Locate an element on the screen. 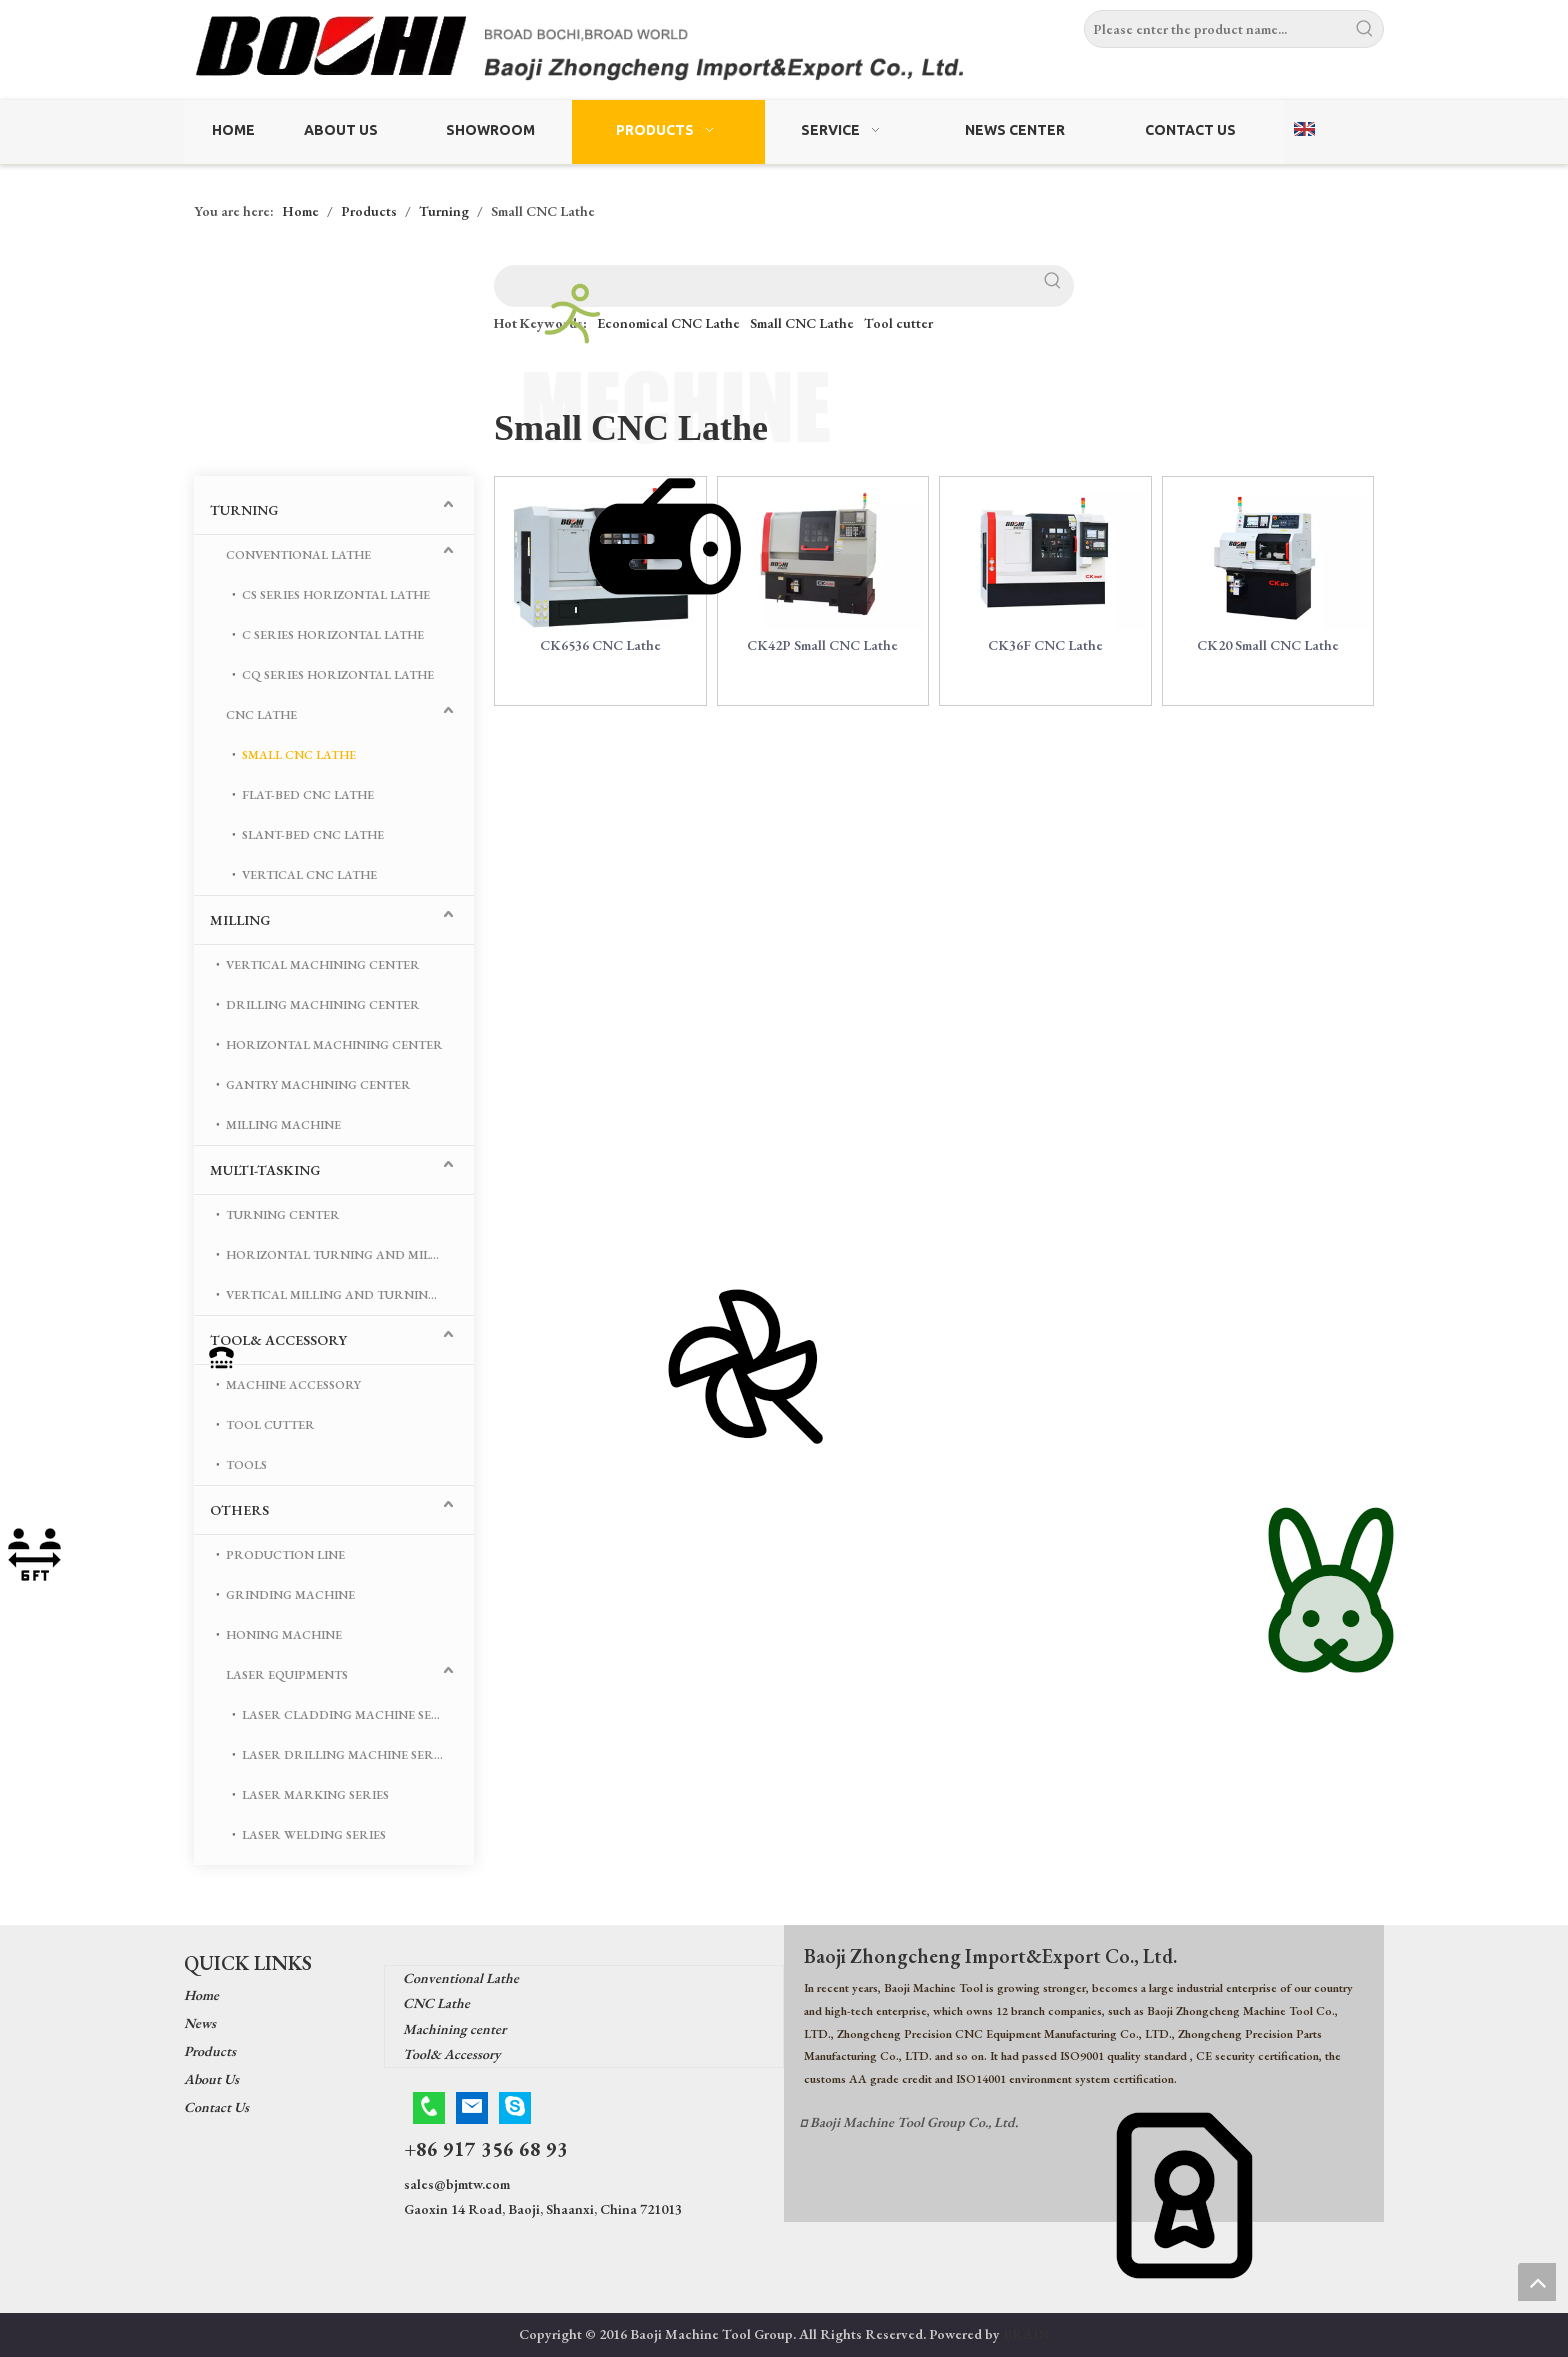 The height and width of the screenshot is (2357, 1568). view certified or verified document is located at coordinates (1184, 2195).